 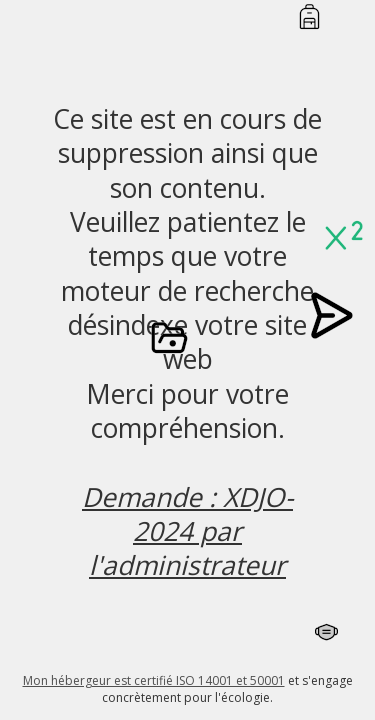 What do you see at coordinates (309, 17) in the screenshot?
I see `access your inventory or stored items` at bounding box center [309, 17].